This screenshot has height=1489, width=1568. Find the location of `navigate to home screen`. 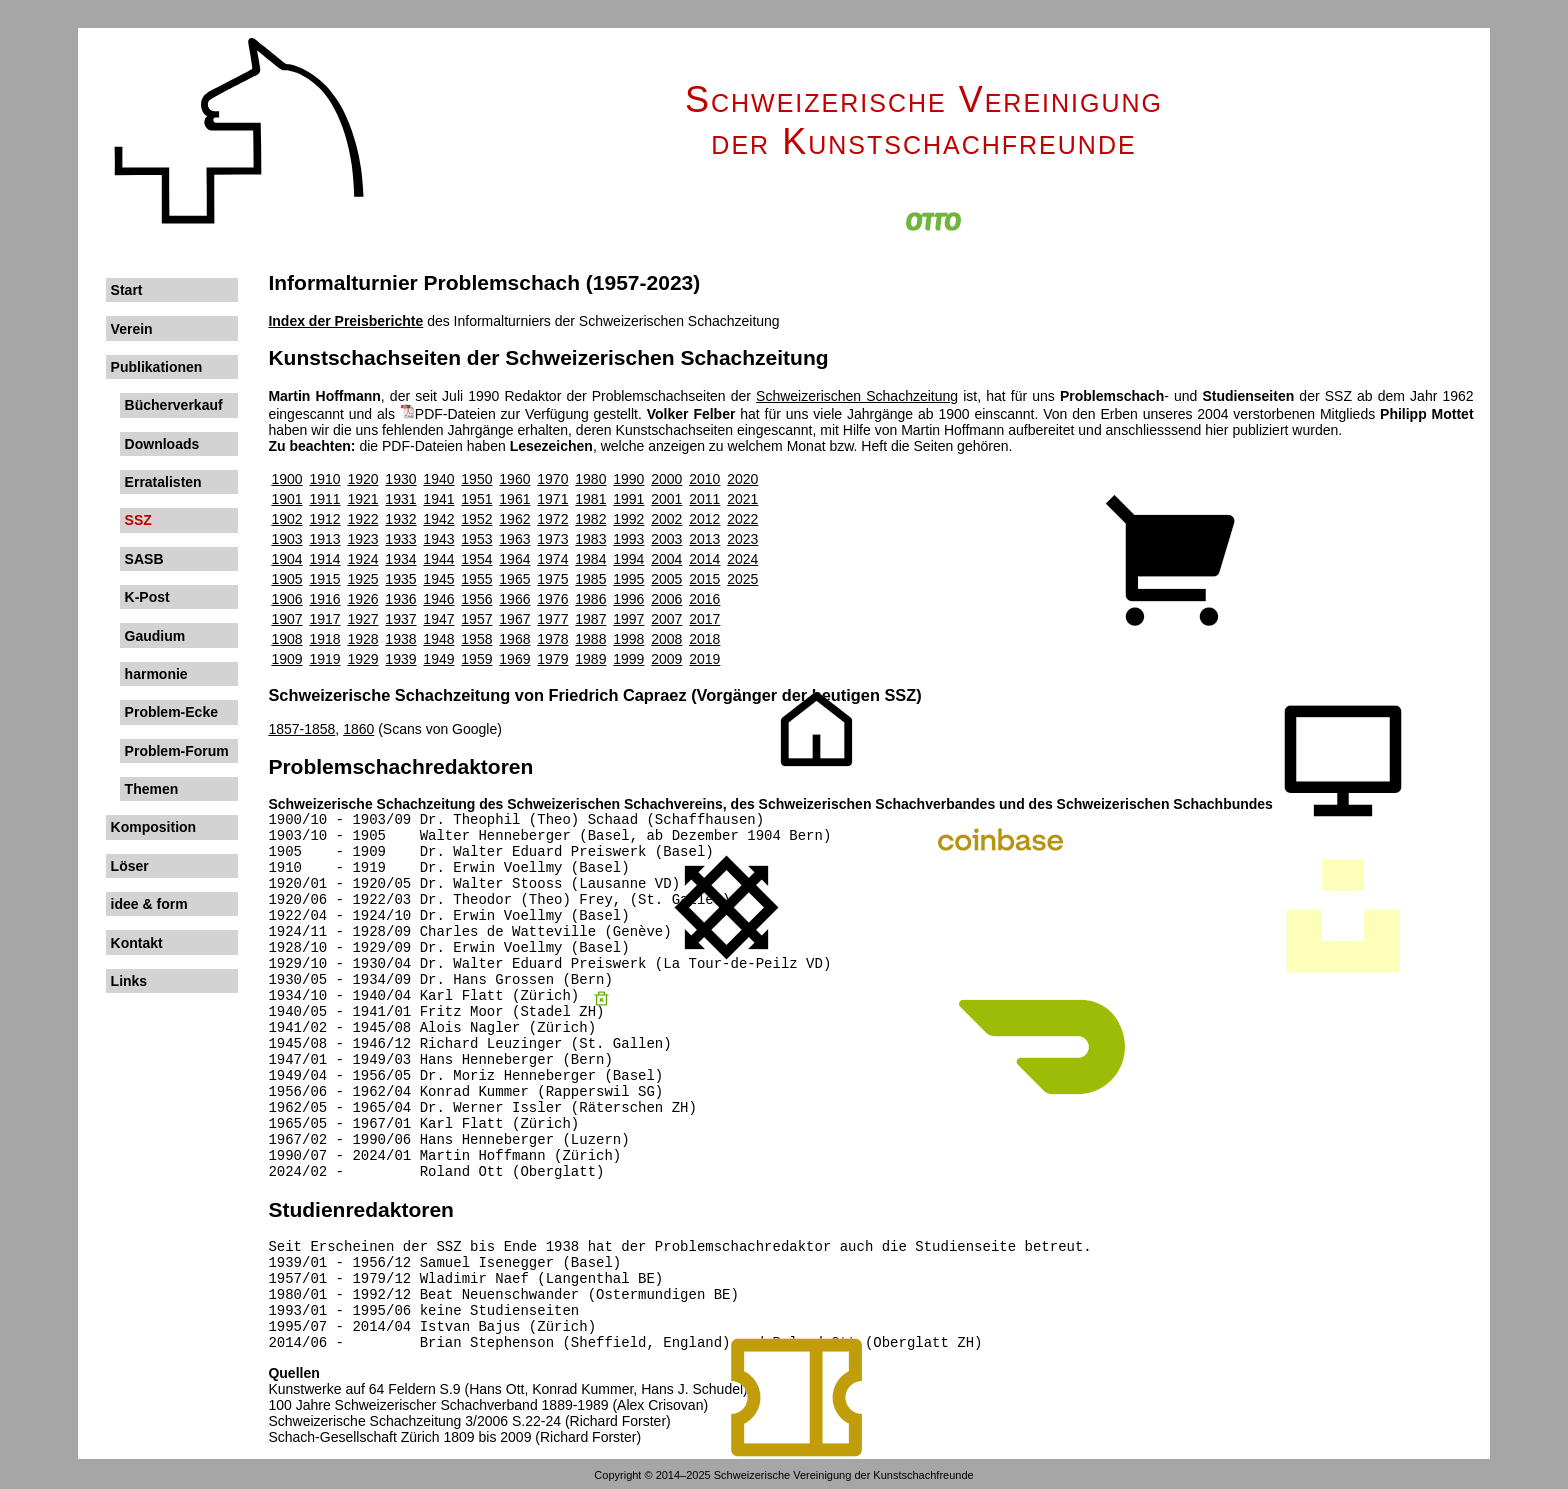

navigate to home screen is located at coordinates (816, 730).